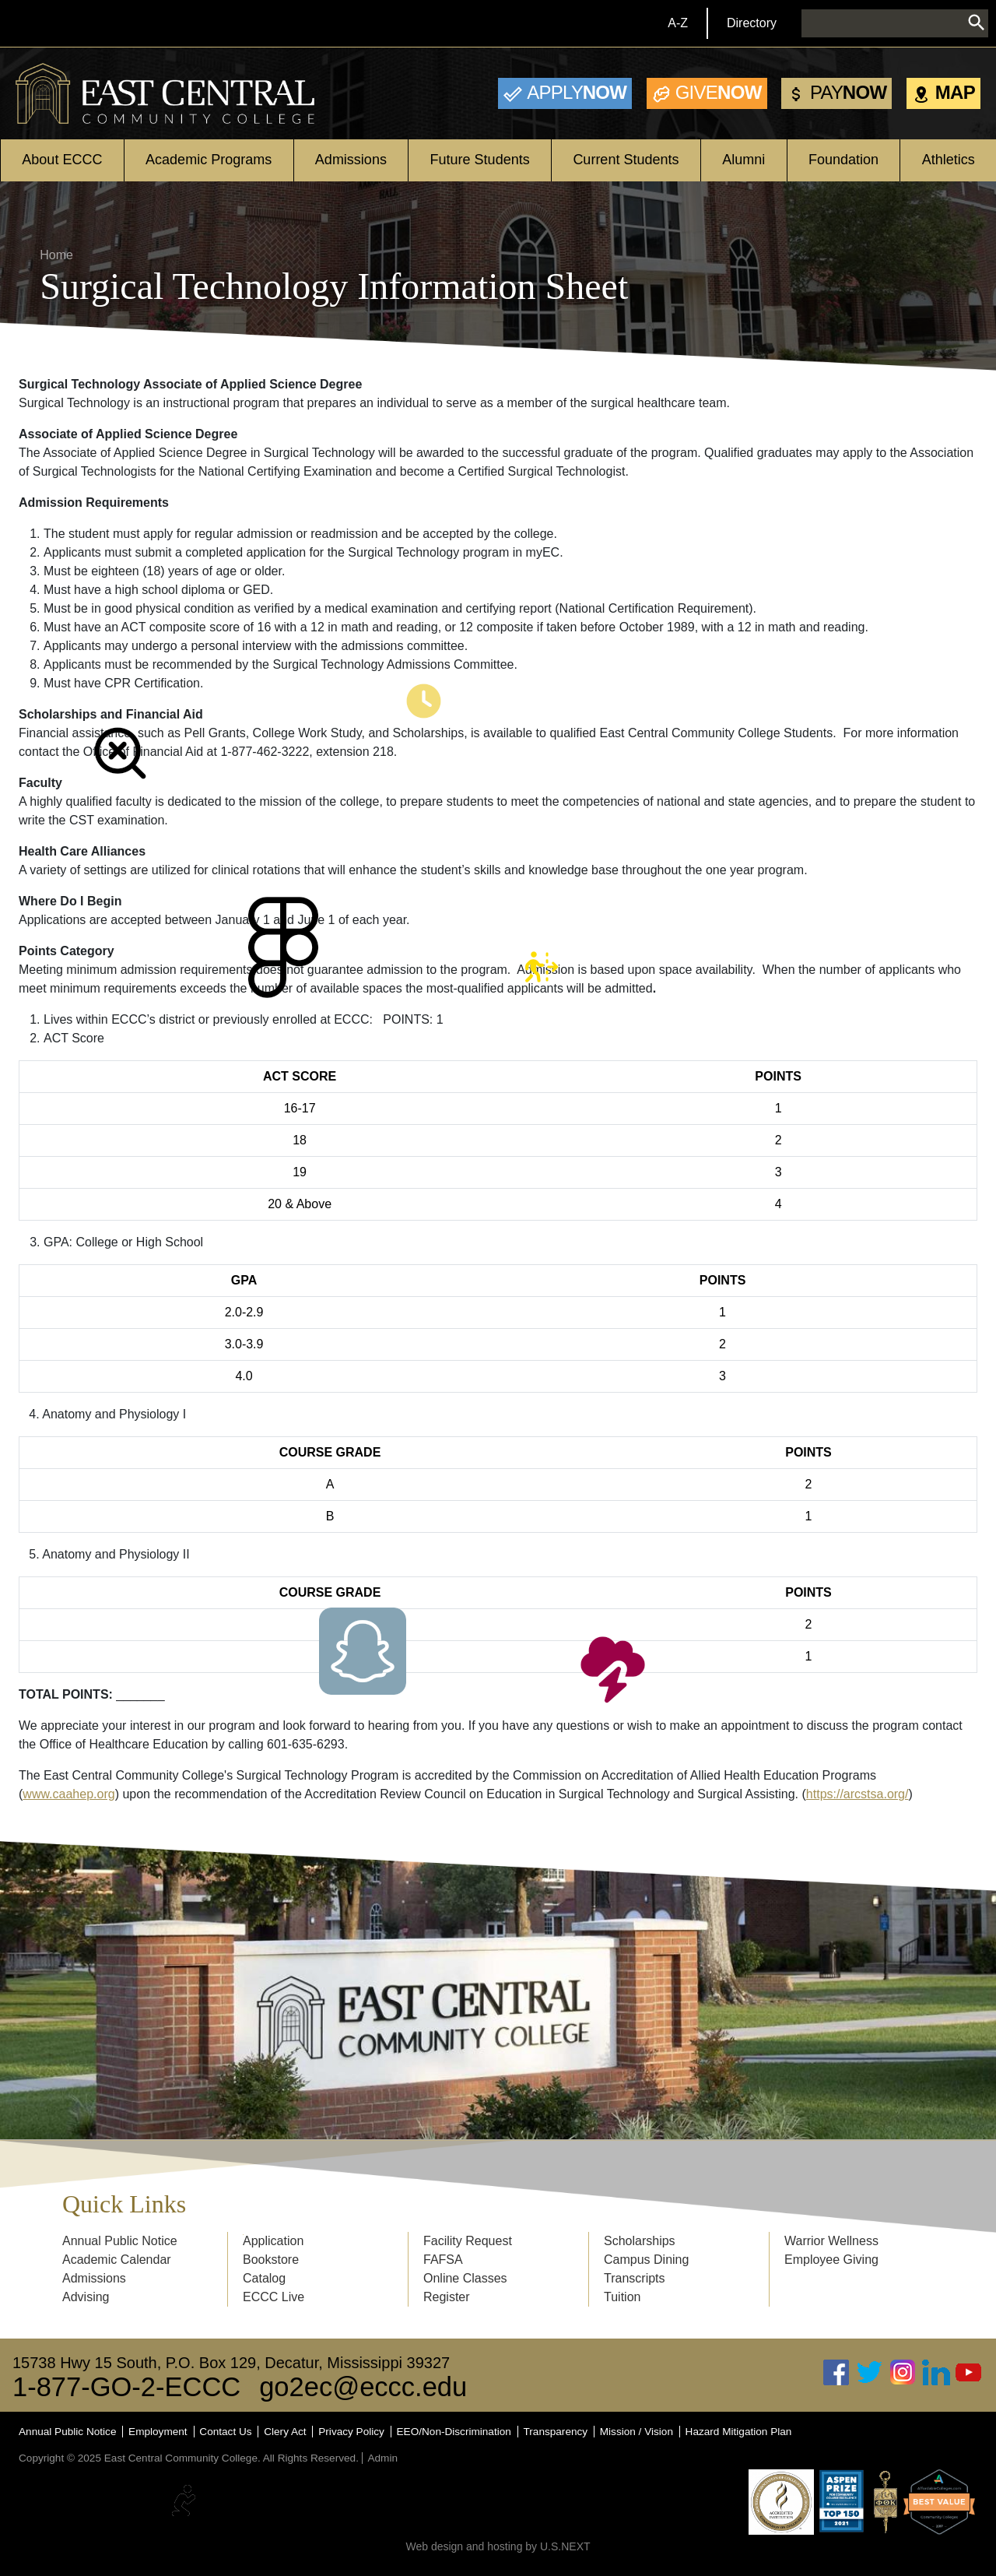  What do you see at coordinates (542, 967) in the screenshot?
I see `exit or leave current area` at bounding box center [542, 967].